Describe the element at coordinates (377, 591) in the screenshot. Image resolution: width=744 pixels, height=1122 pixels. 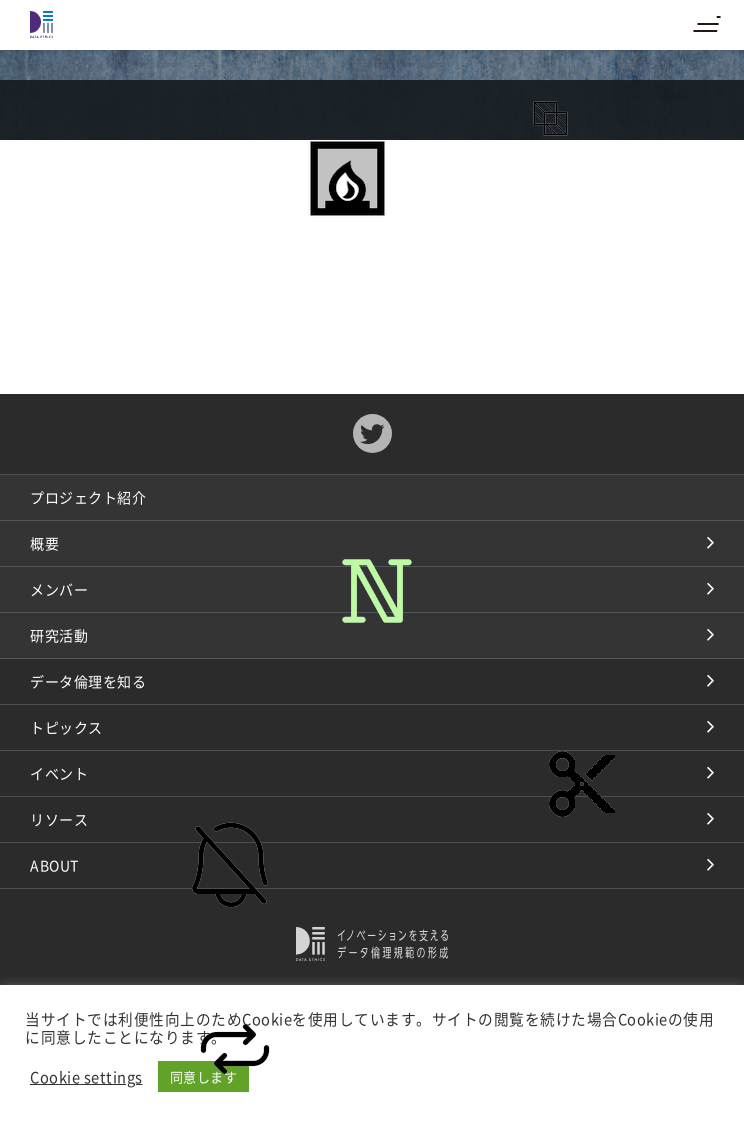
I see `open Notion app` at that location.